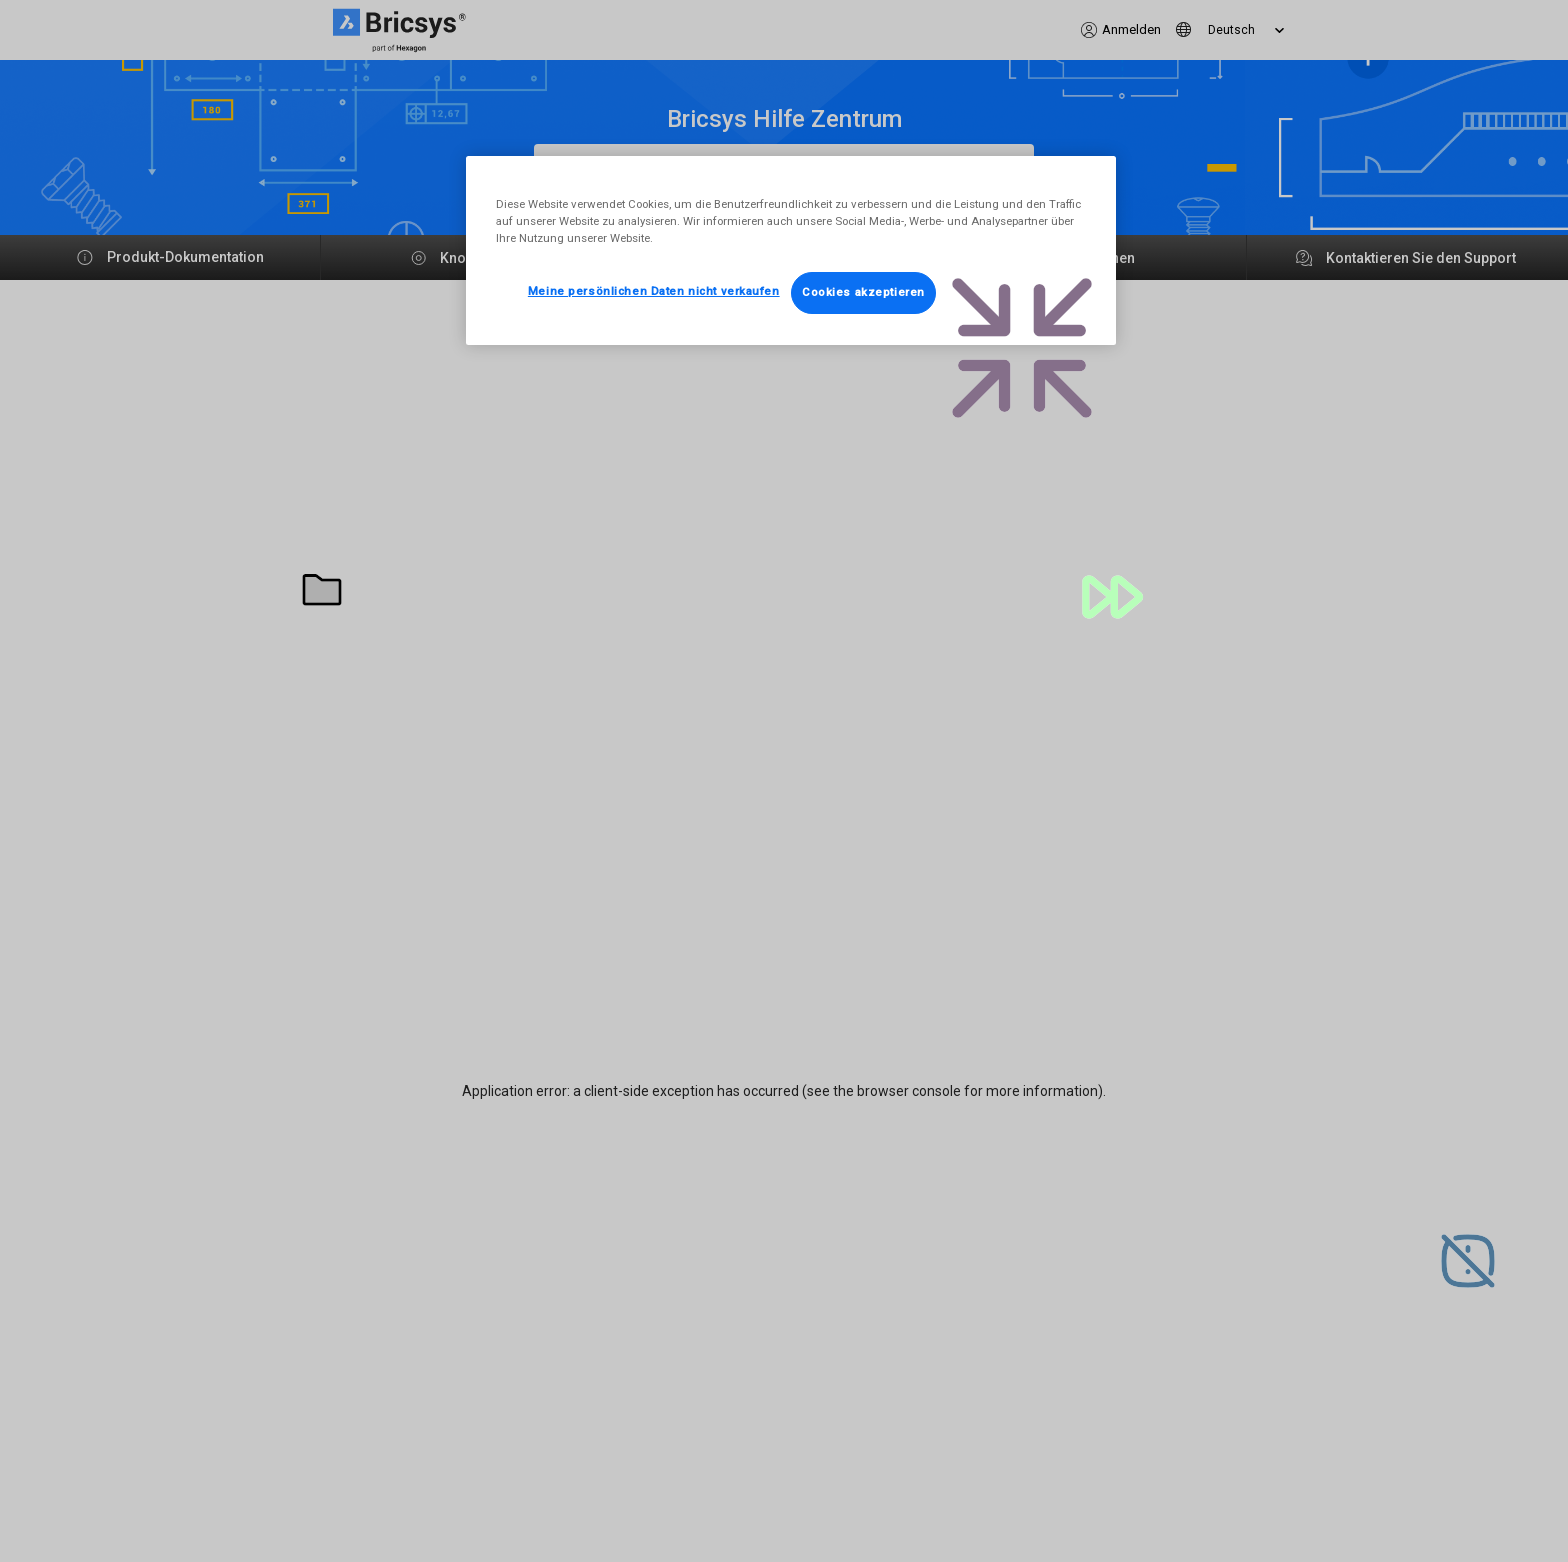 Image resolution: width=1568 pixels, height=1562 pixels. Describe the element at coordinates (1022, 348) in the screenshot. I see `exit fullscreen mode` at that location.